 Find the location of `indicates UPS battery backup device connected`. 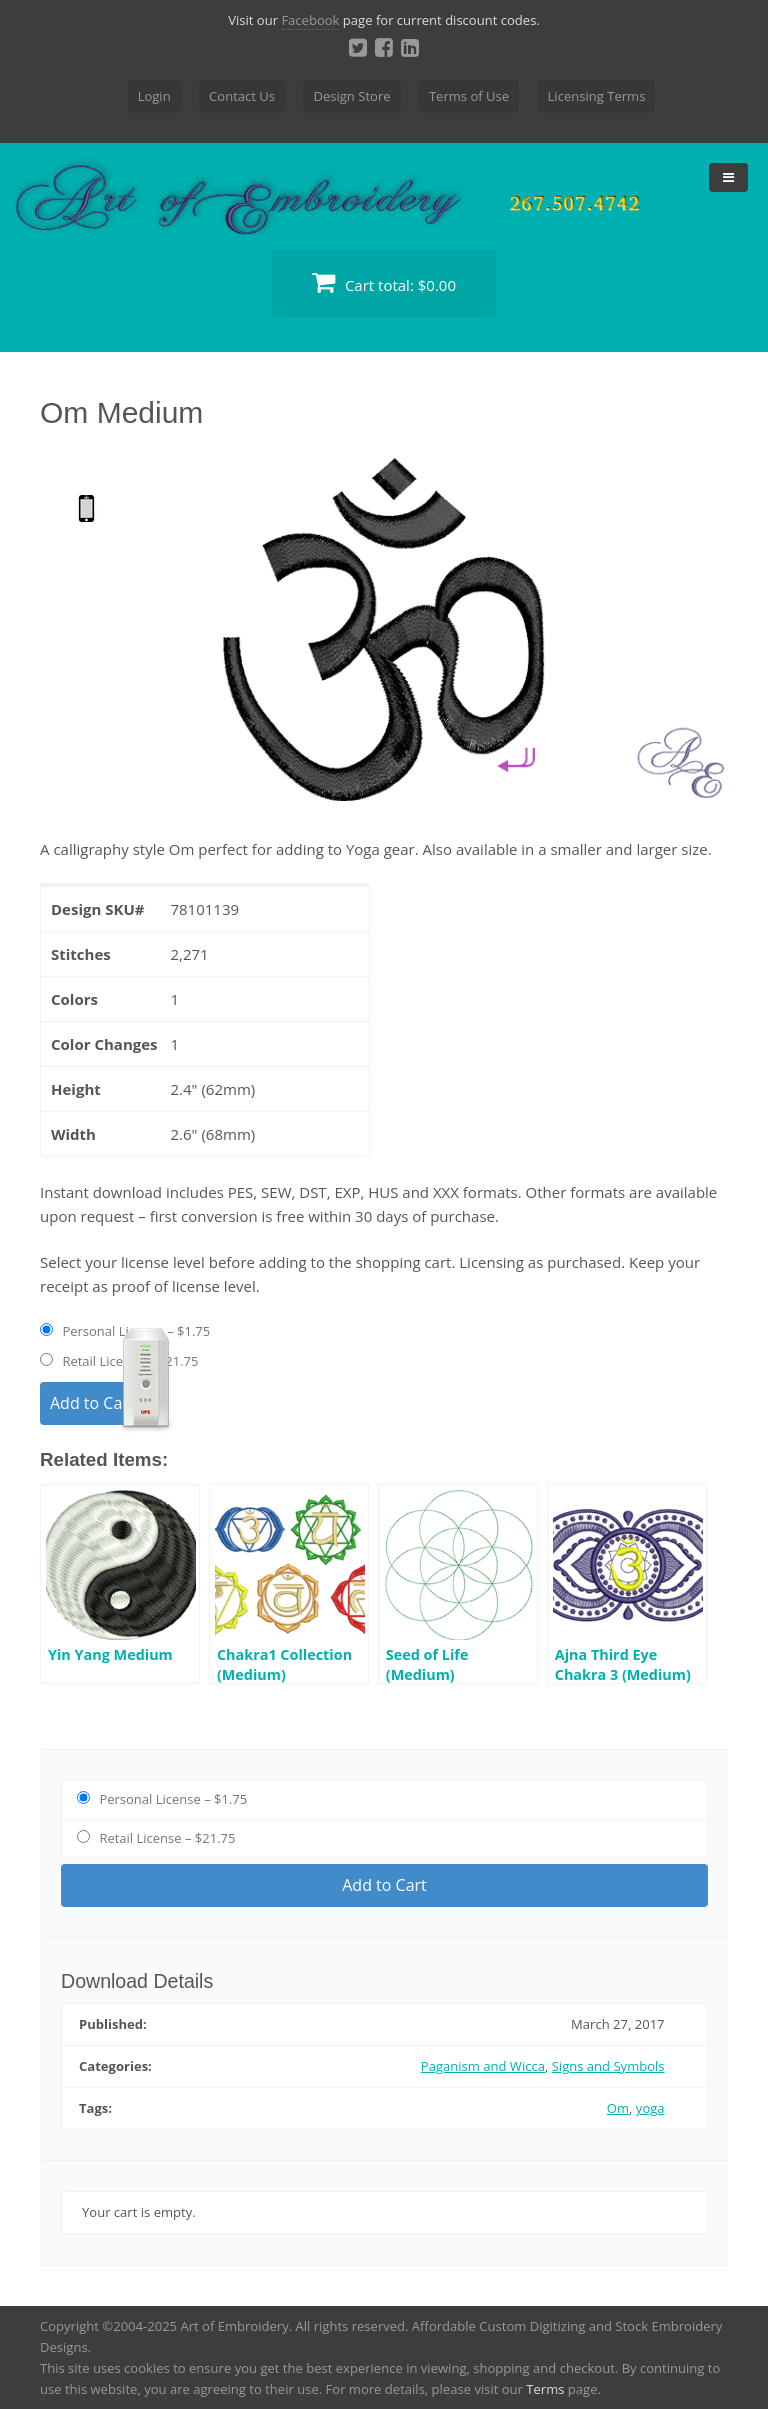

indicates UPS battery backup device connected is located at coordinates (146, 1379).